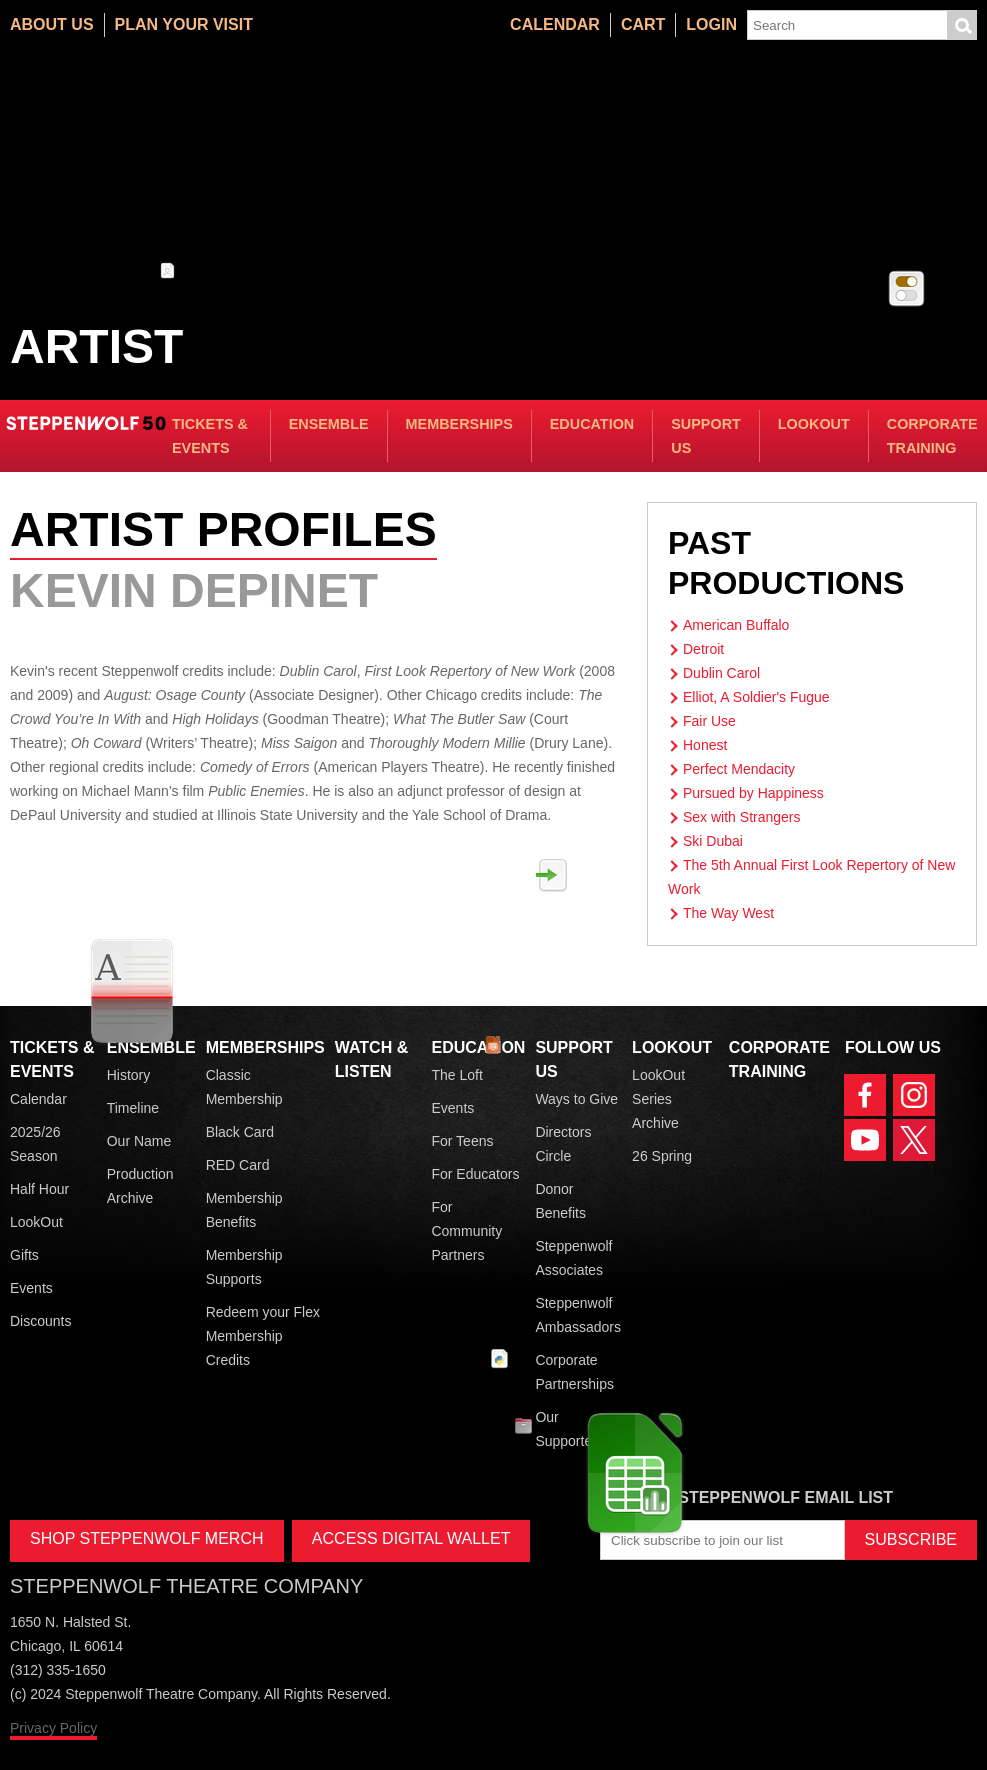 Image resolution: width=987 pixels, height=1770 pixels. Describe the element at coordinates (553, 875) in the screenshot. I see `import a document or file` at that location.